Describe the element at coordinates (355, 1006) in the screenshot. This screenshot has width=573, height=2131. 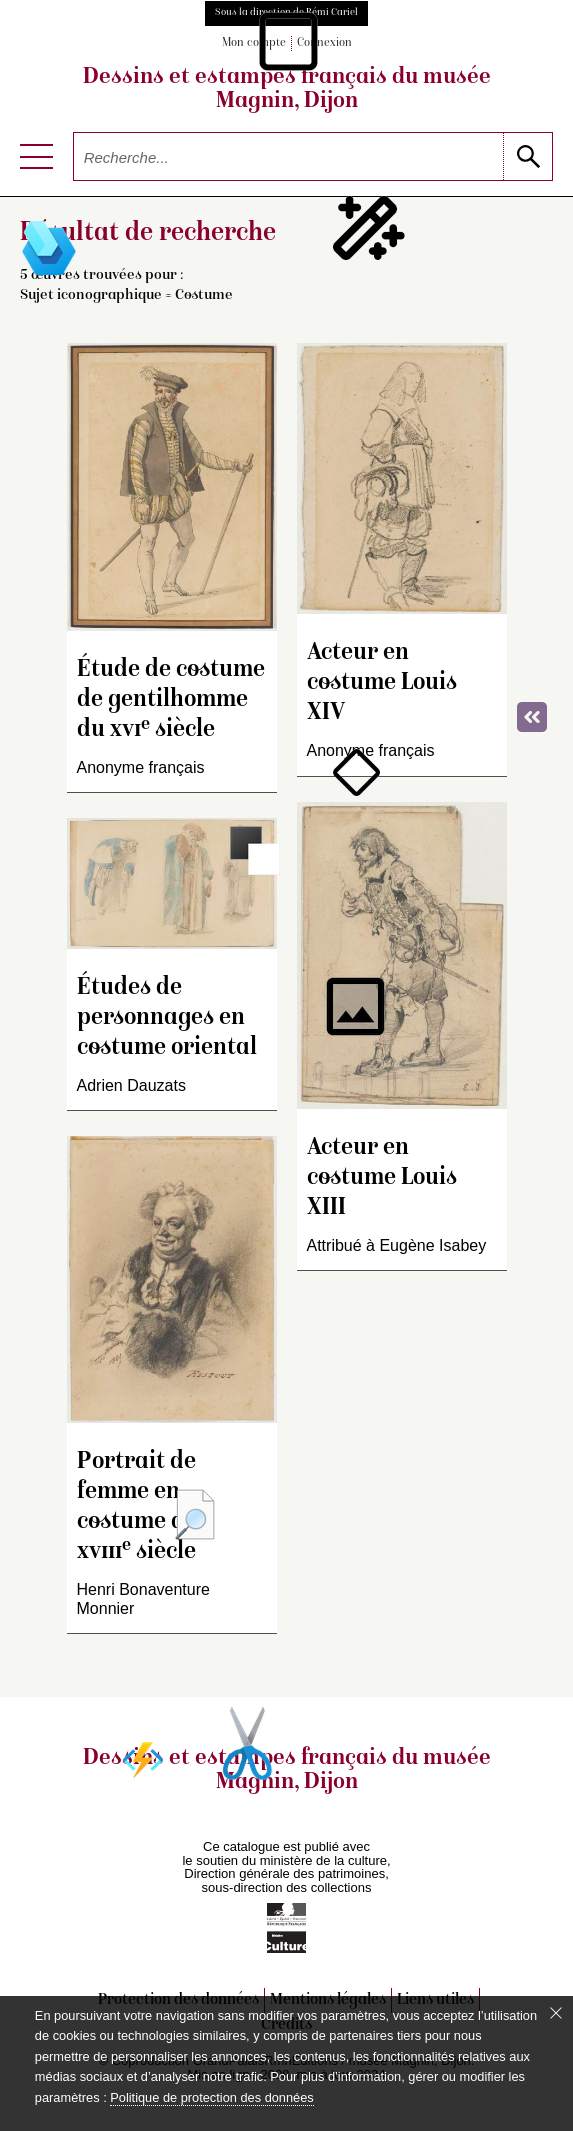
I see `view image or photo` at that location.